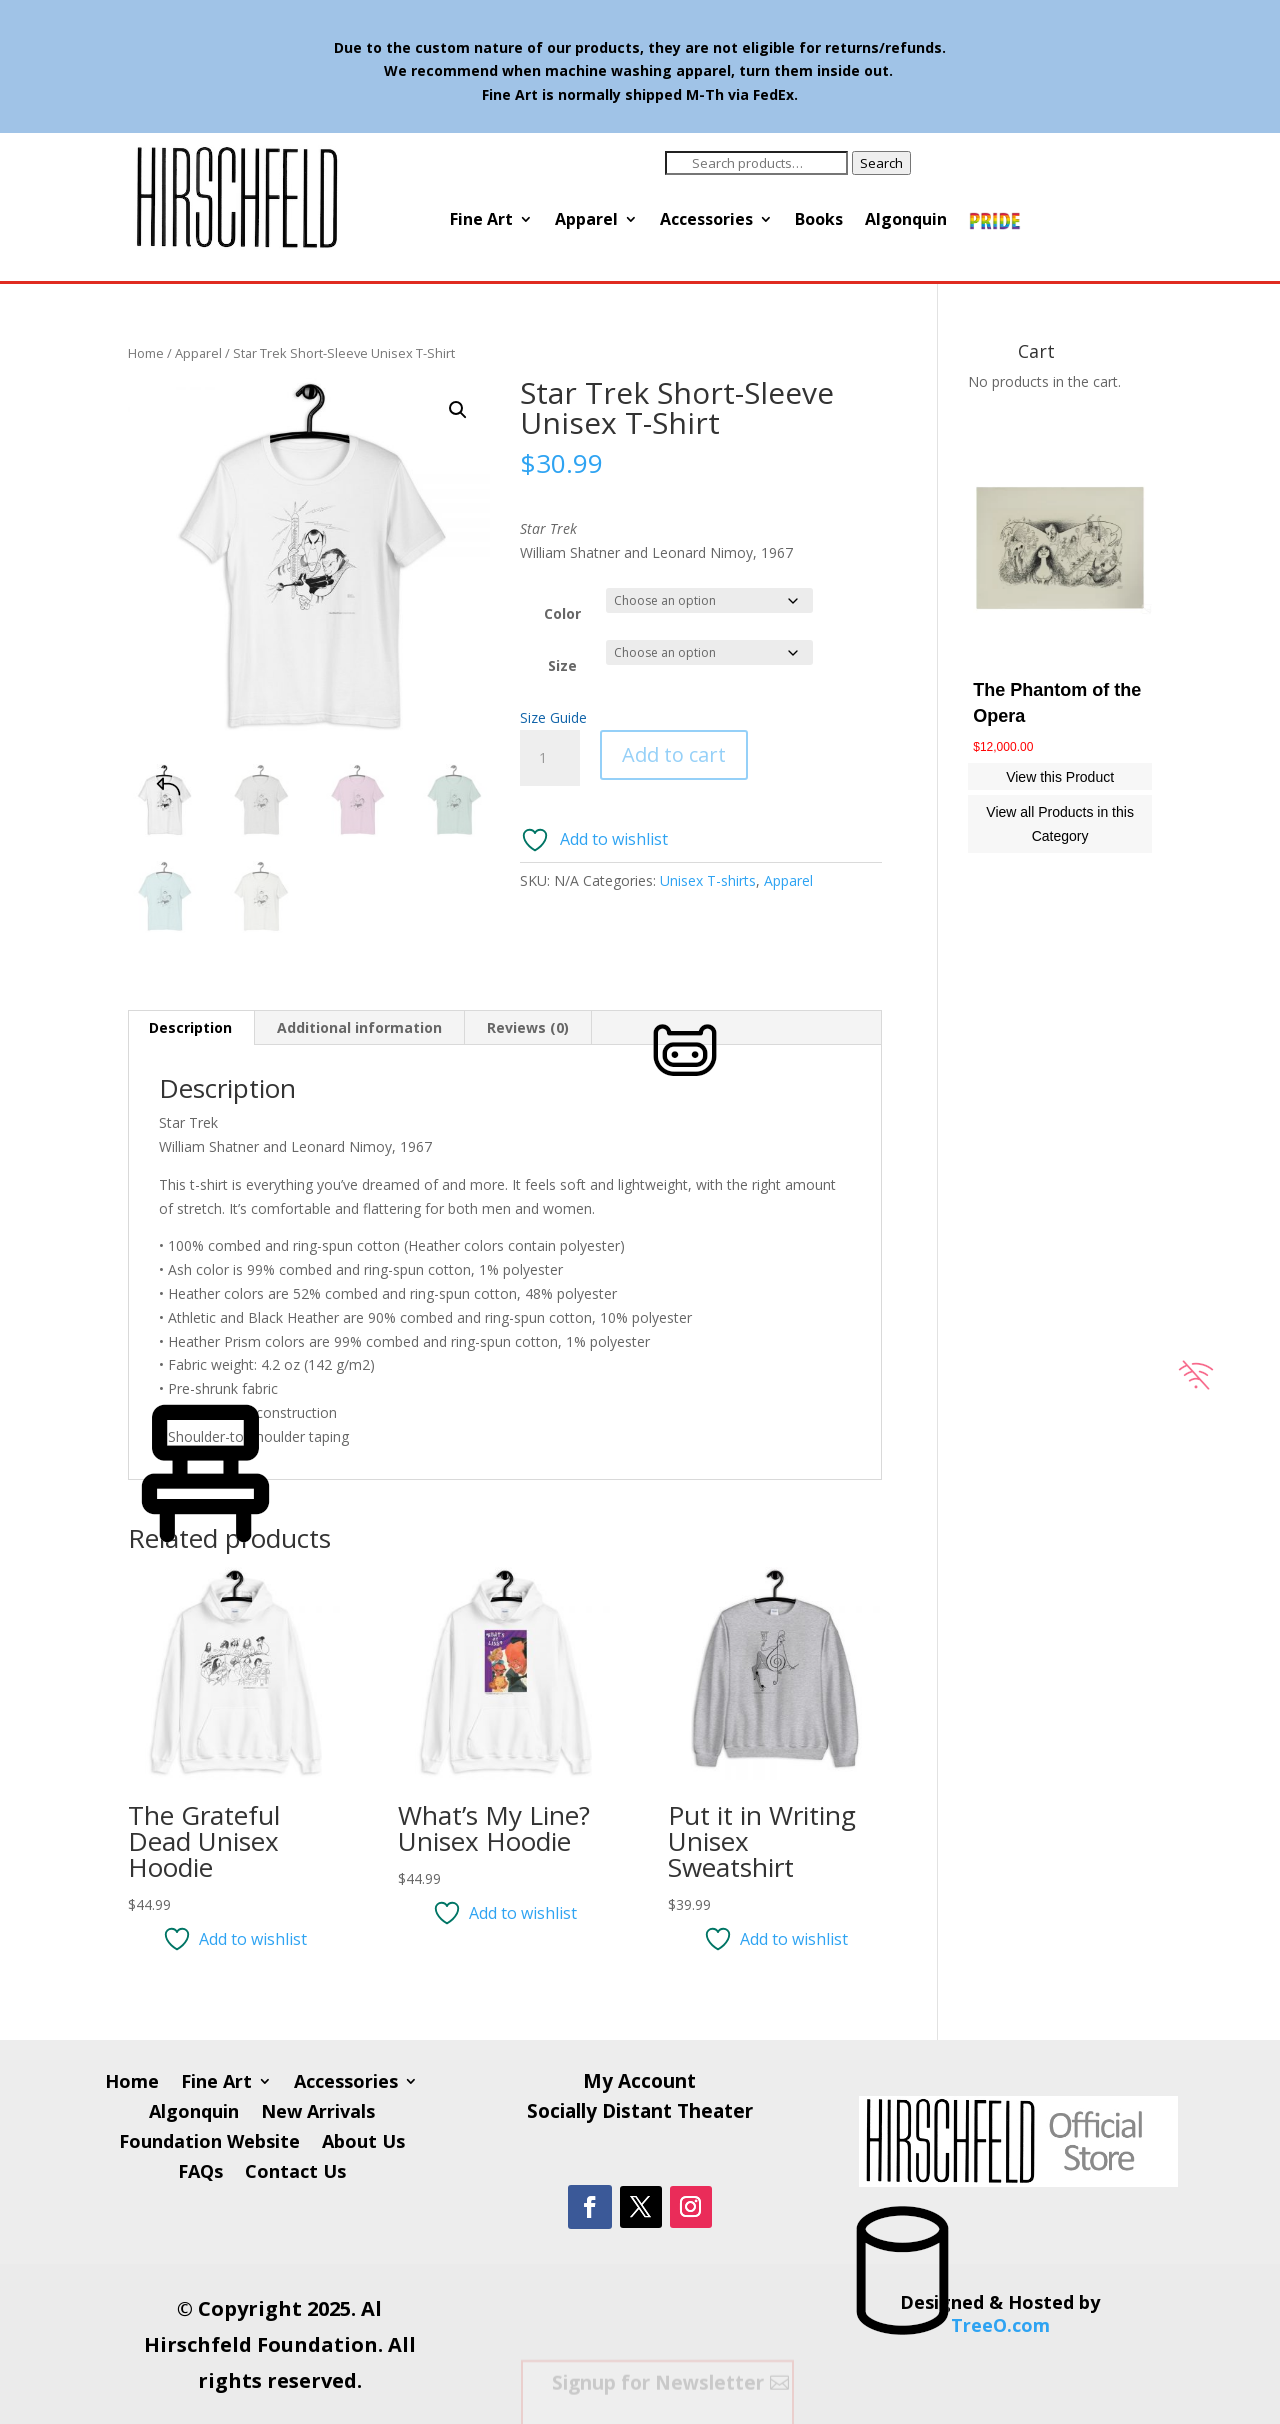 The height and width of the screenshot is (2424, 1280). I want to click on browse furniture or seating options, so click(205, 1473).